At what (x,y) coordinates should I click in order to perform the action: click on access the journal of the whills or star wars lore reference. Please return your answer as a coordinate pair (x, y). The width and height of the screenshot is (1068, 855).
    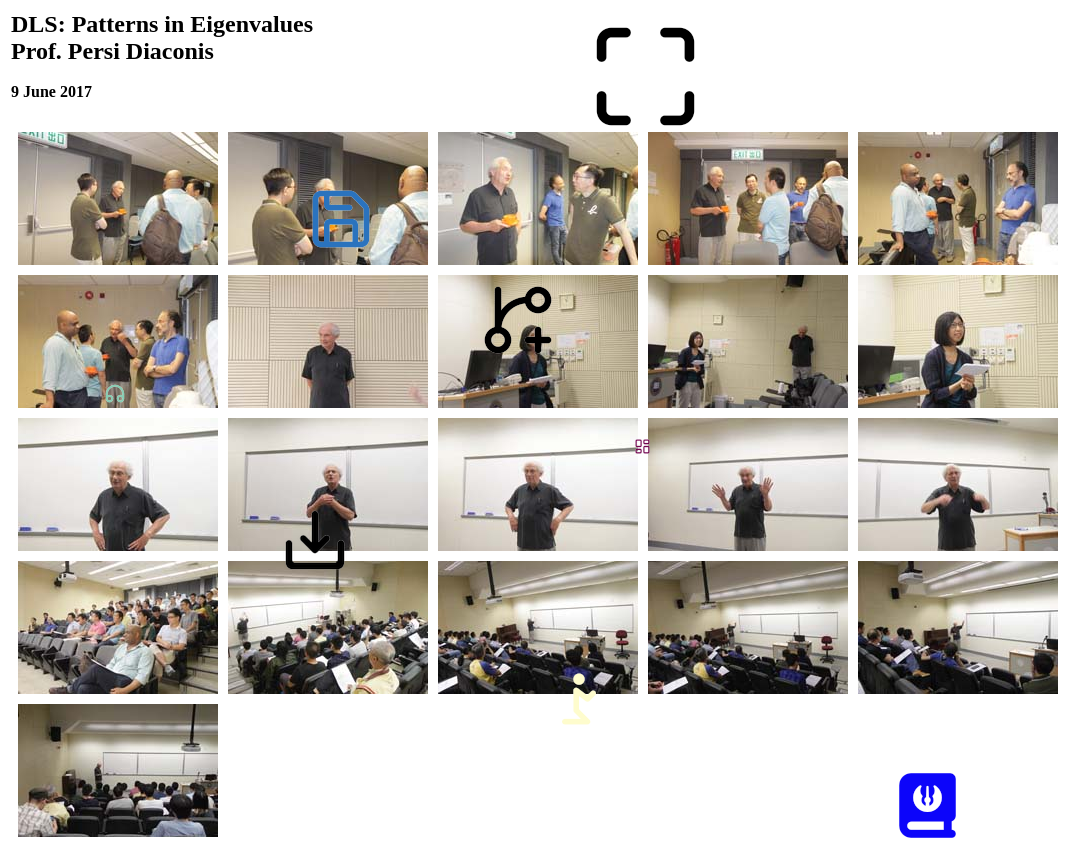
    Looking at the image, I should click on (927, 805).